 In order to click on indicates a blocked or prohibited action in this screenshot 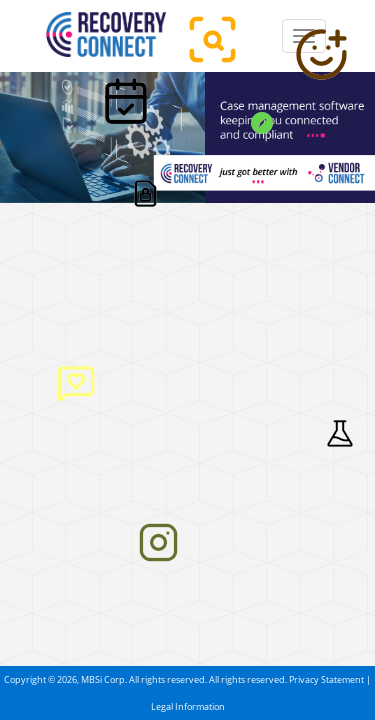, I will do `click(262, 123)`.